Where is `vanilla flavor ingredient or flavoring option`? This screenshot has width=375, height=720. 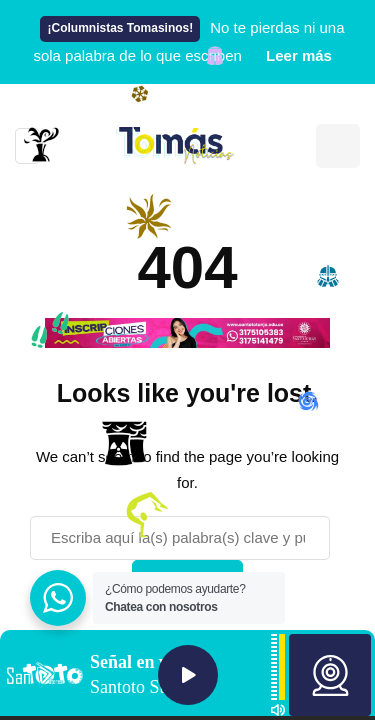
vanilla flavor ingredient or flavoring option is located at coordinates (149, 216).